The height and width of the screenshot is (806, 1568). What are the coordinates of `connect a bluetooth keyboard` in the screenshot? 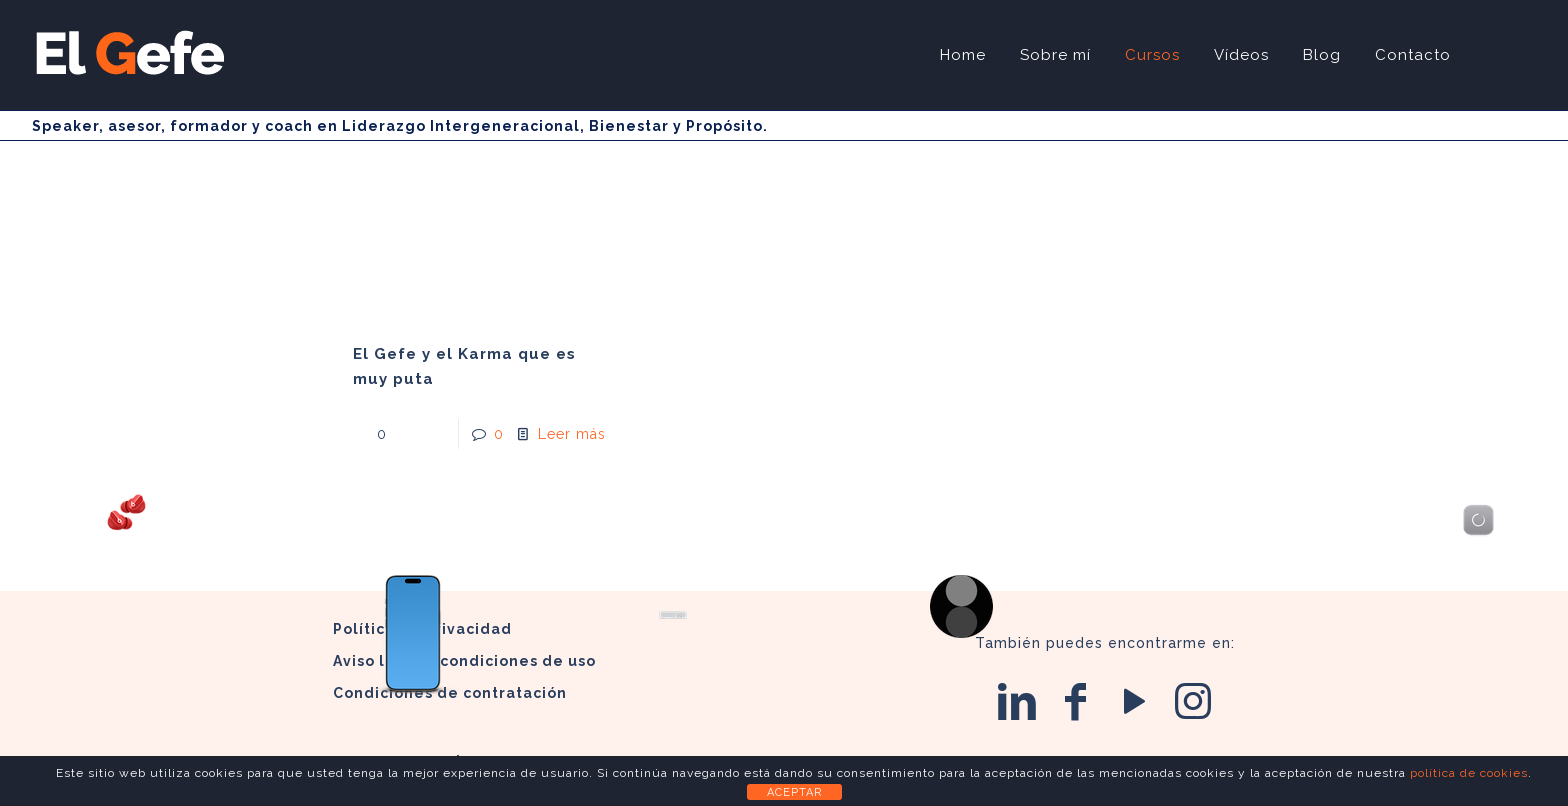 It's located at (673, 615).